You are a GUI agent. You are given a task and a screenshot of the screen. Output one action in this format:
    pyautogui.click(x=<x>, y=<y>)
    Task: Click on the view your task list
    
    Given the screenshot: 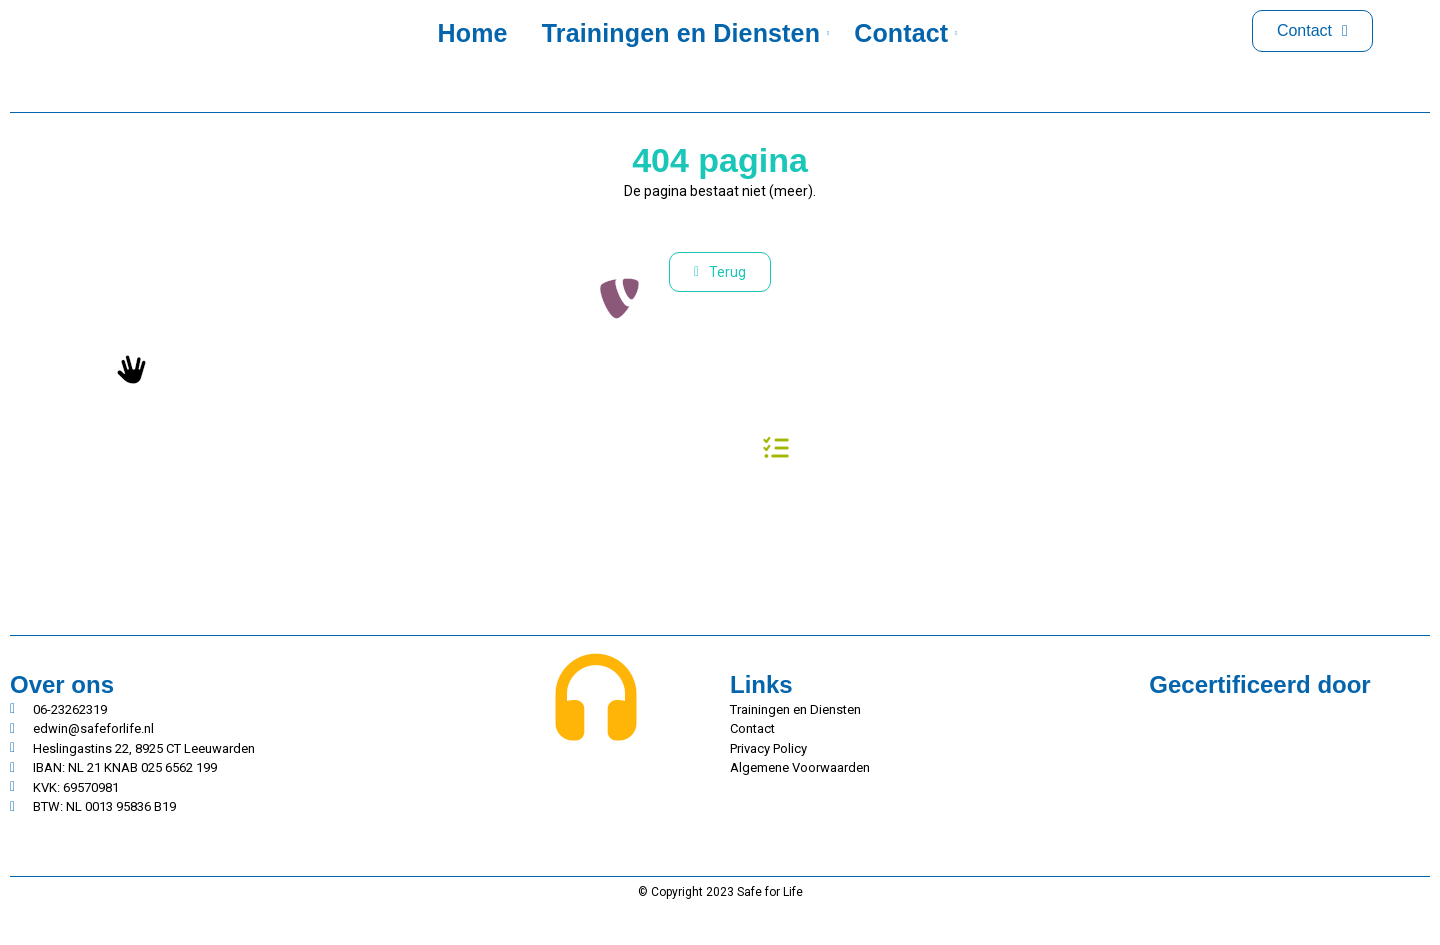 What is the action you would take?
    pyautogui.click(x=776, y=448)
    